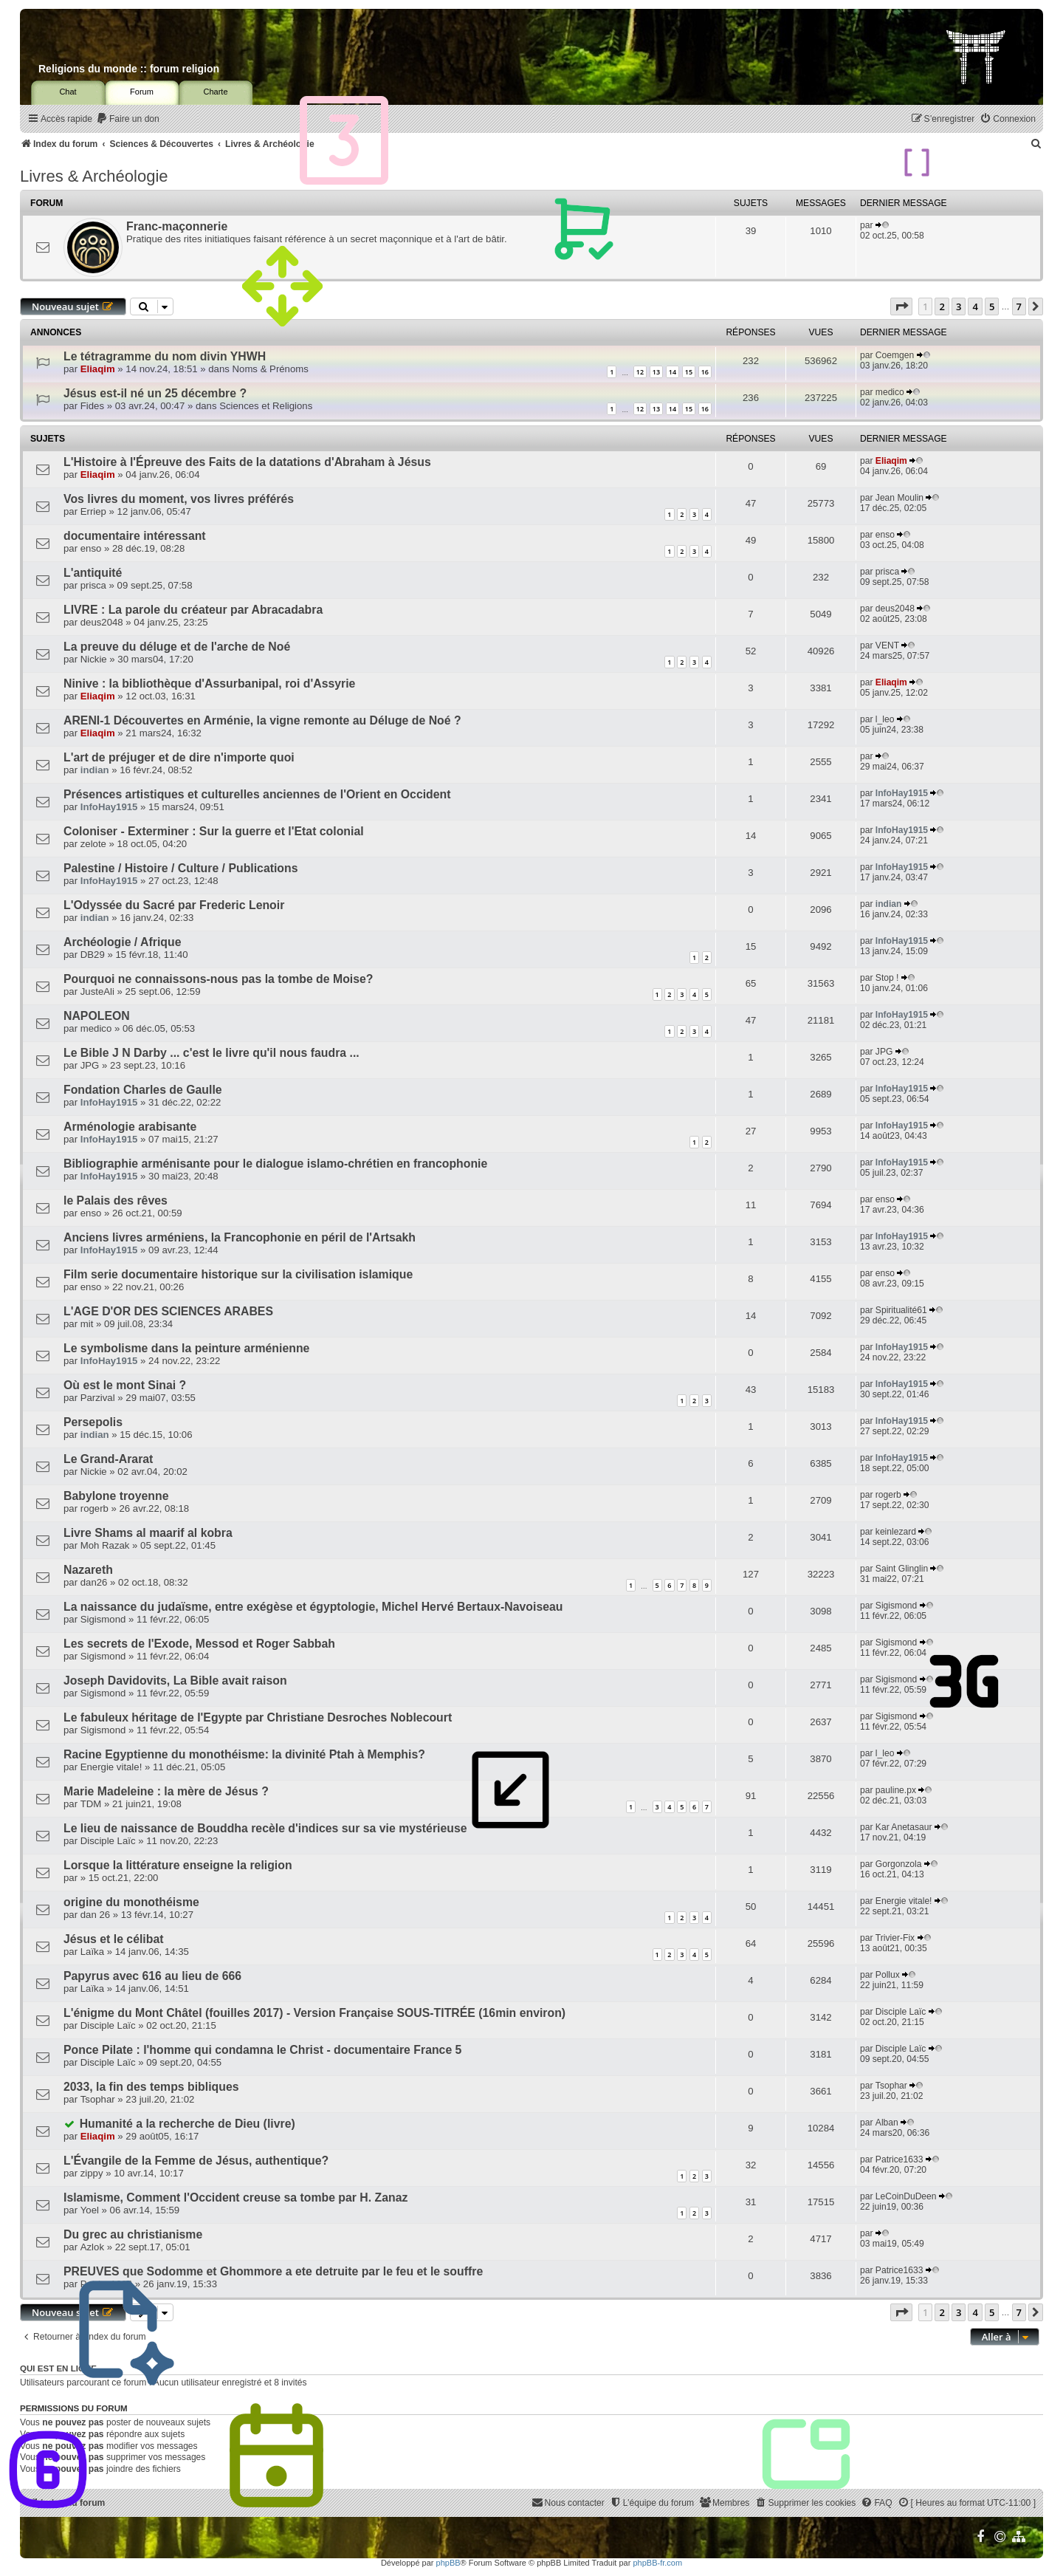  I want to click on generate AI content for this document, so click(118, 2329).